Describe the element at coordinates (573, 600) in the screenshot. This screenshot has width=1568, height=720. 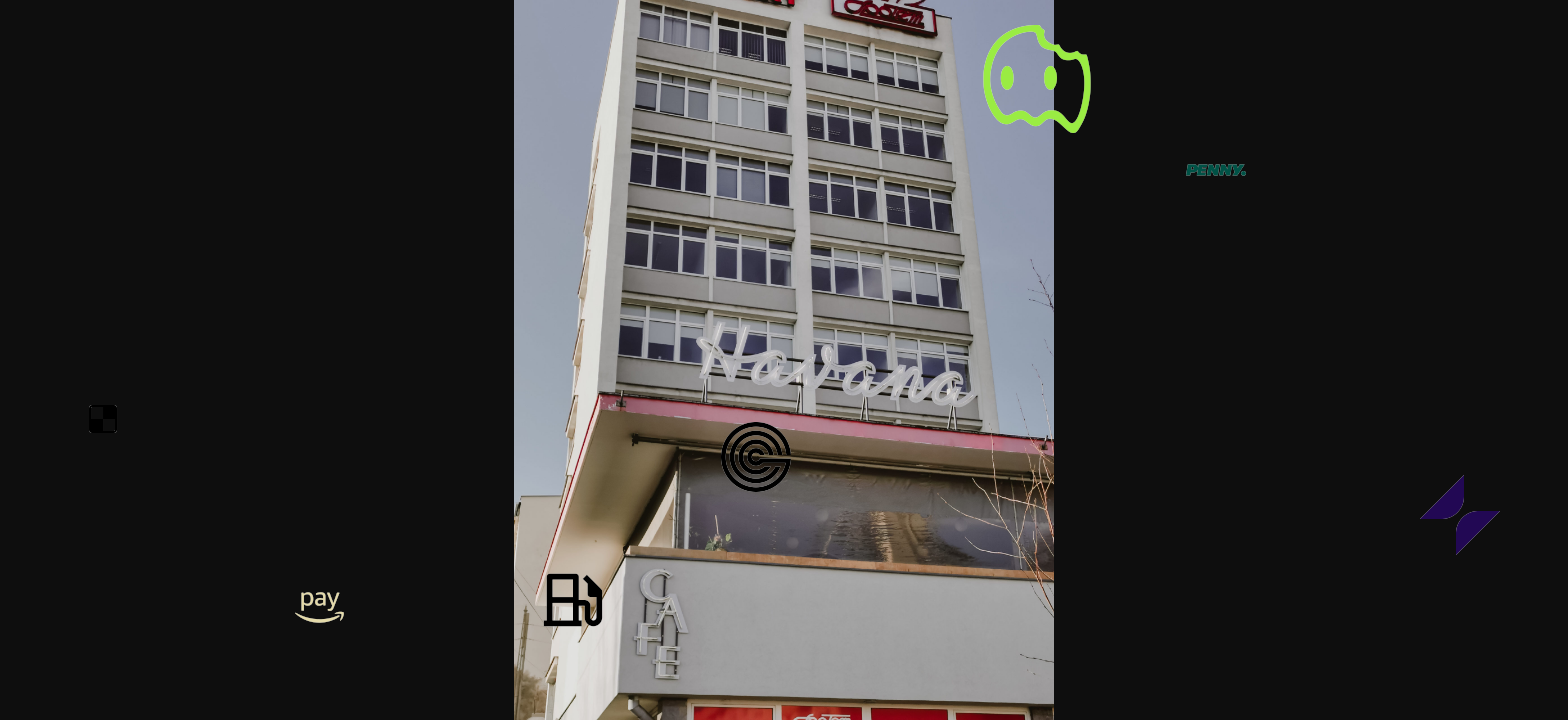
I see `find nearby gas stations` at that location.